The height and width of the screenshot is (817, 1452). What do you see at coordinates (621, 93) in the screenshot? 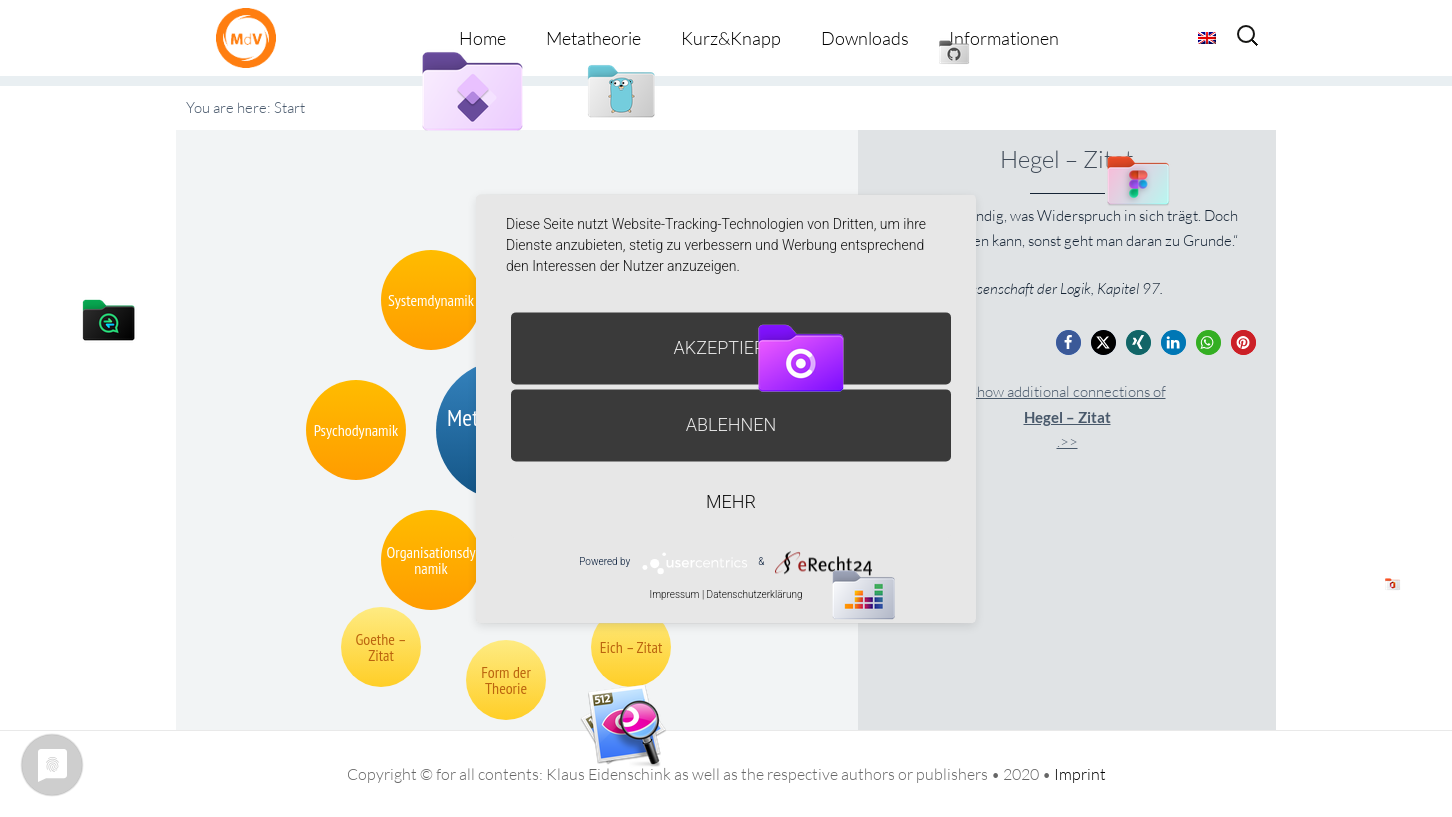
I see `open folder containing Go programming files` at bounding box center [621, 93].